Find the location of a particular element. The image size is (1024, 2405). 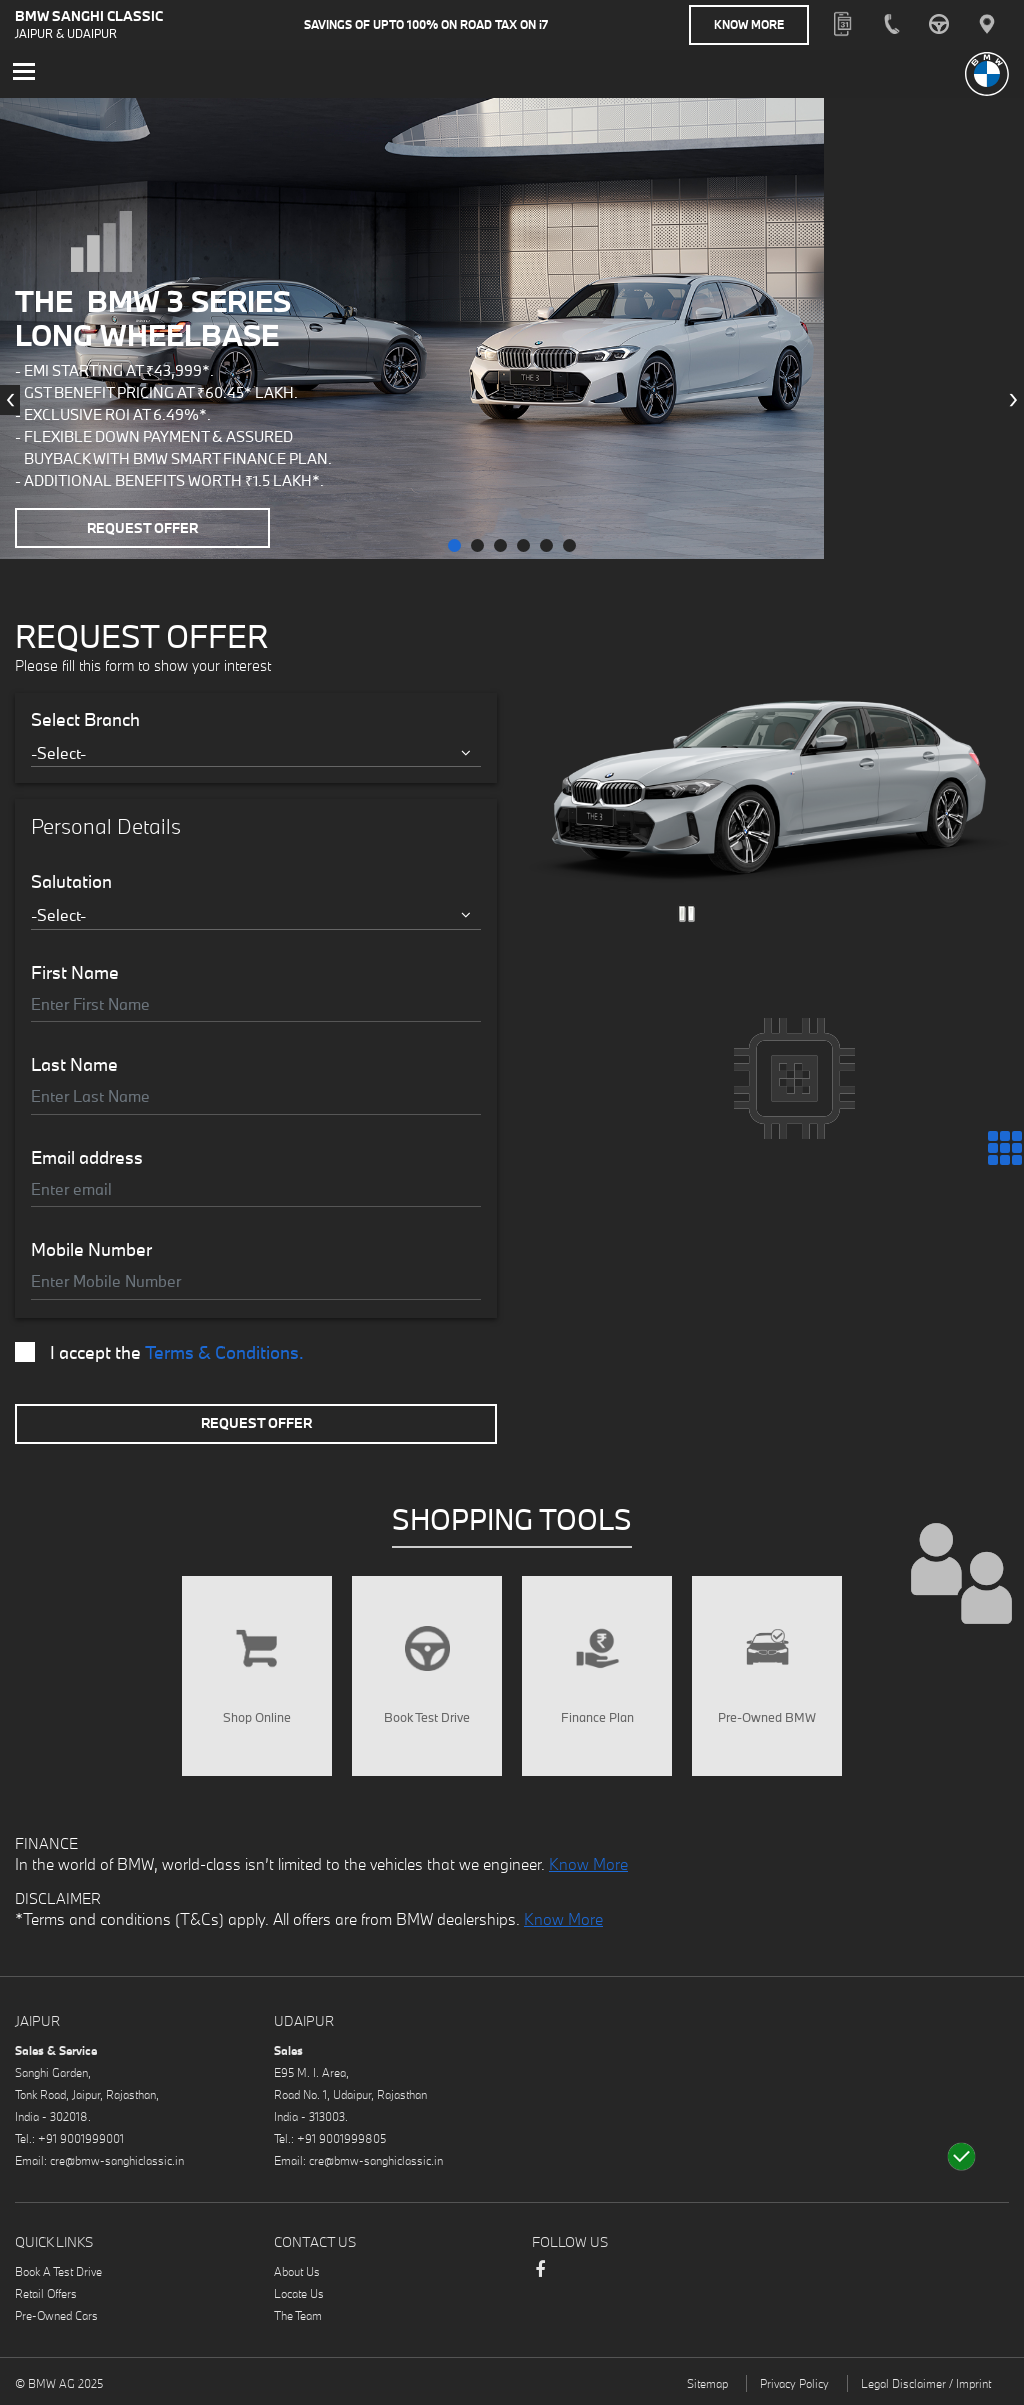

access electronics or hardware settings is located at coordinates (794, 1078).